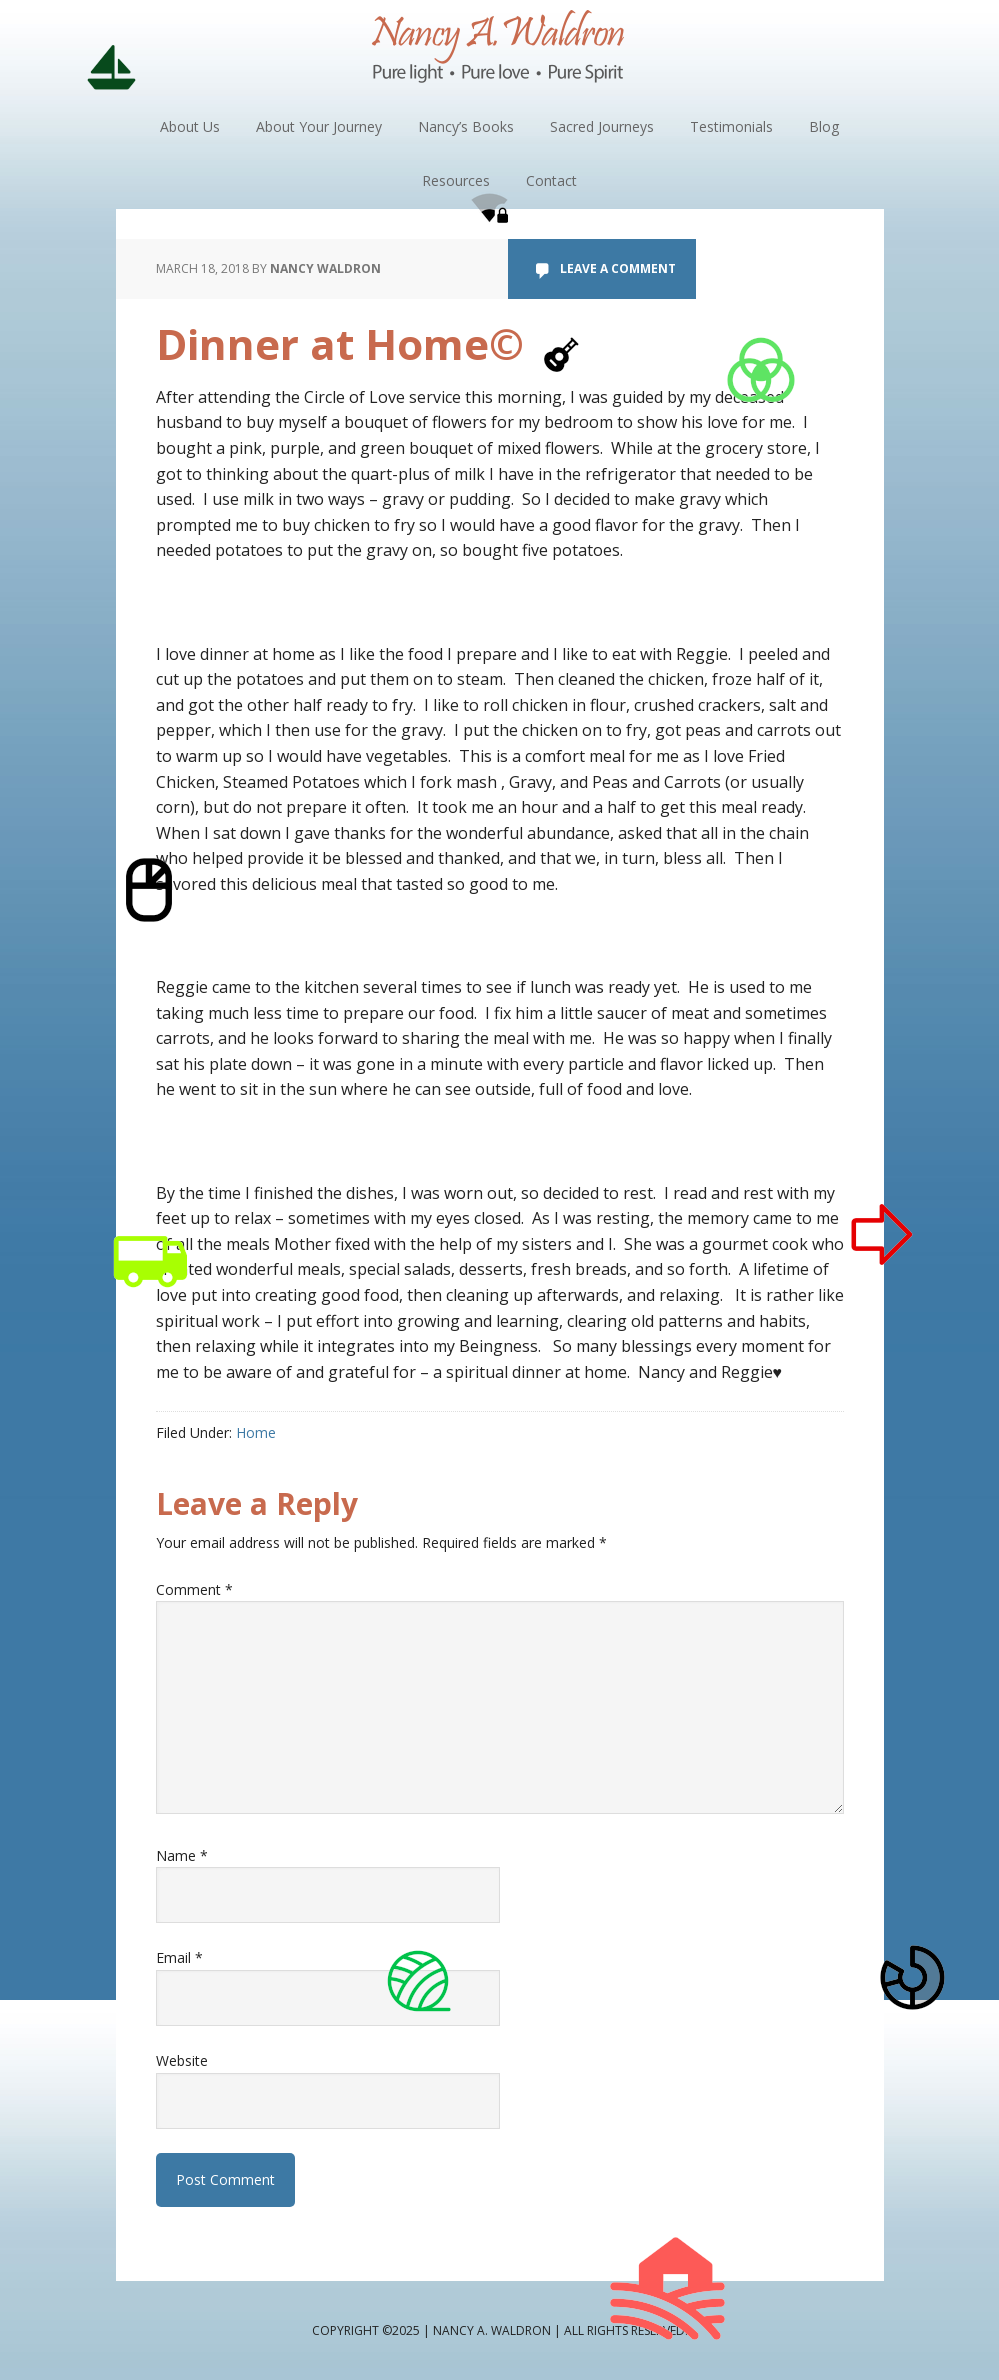  I want to click on navigate to the next item or step, so click(879, 1234).